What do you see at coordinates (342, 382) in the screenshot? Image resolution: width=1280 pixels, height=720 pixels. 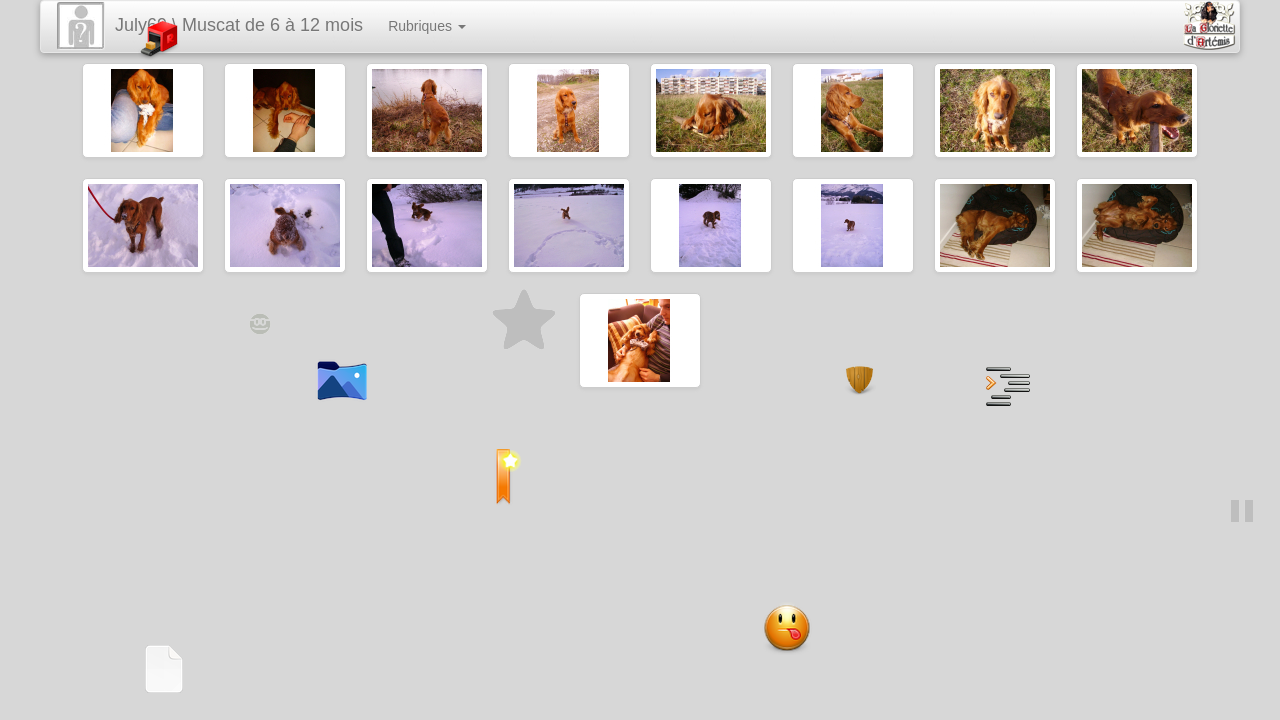 I see `open panorama photos folder` at bounding box center [342, 382].